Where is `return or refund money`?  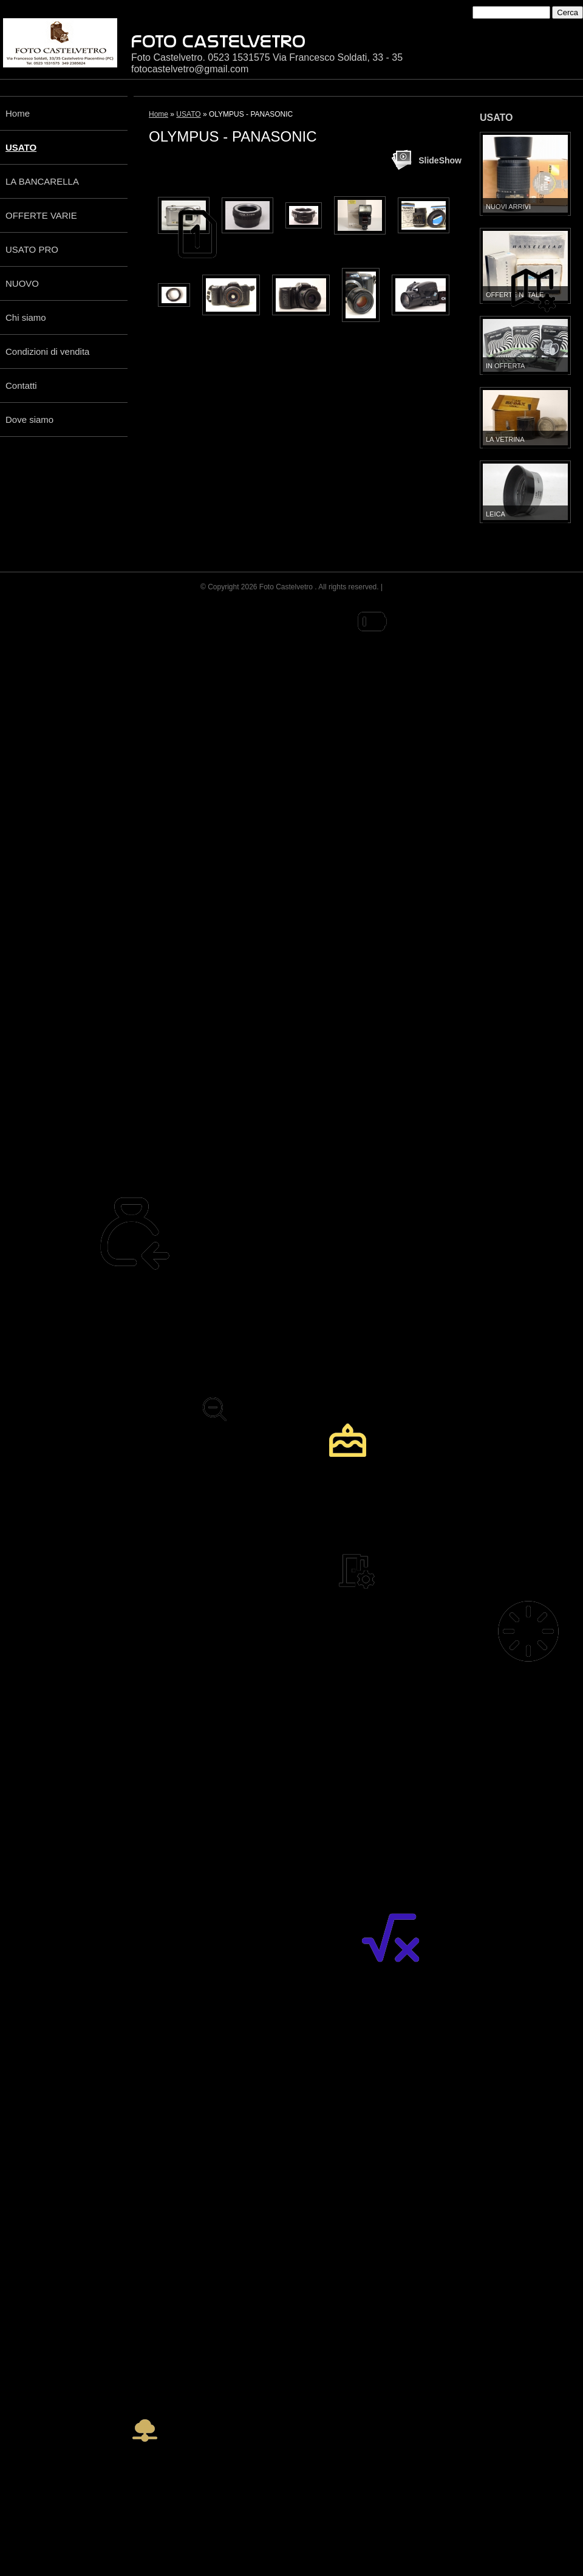
return or refund money is located at coordinates (131, 1231).